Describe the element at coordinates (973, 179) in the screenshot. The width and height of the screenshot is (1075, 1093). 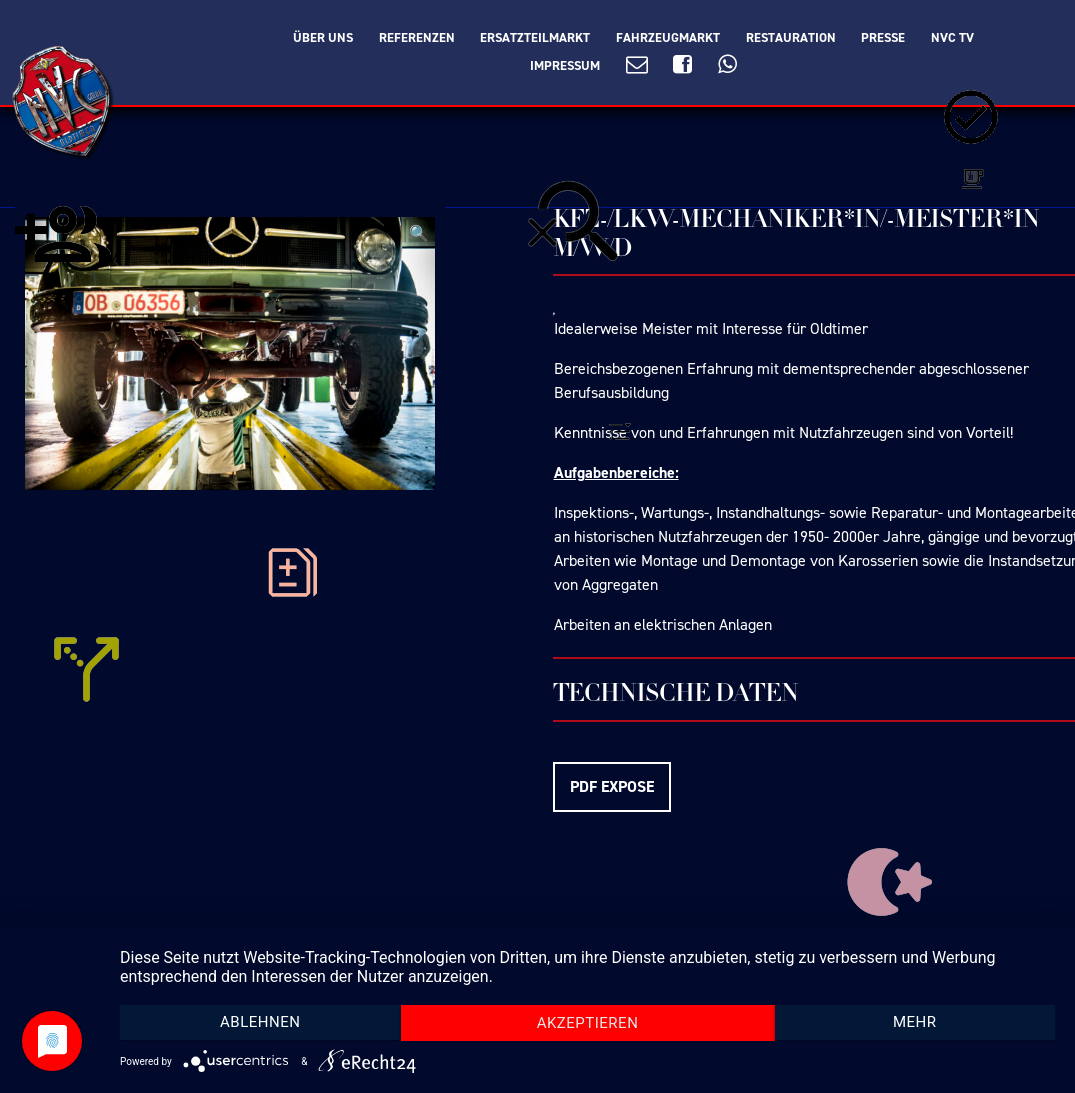
I see `access food and beverage emoji category` at that location.